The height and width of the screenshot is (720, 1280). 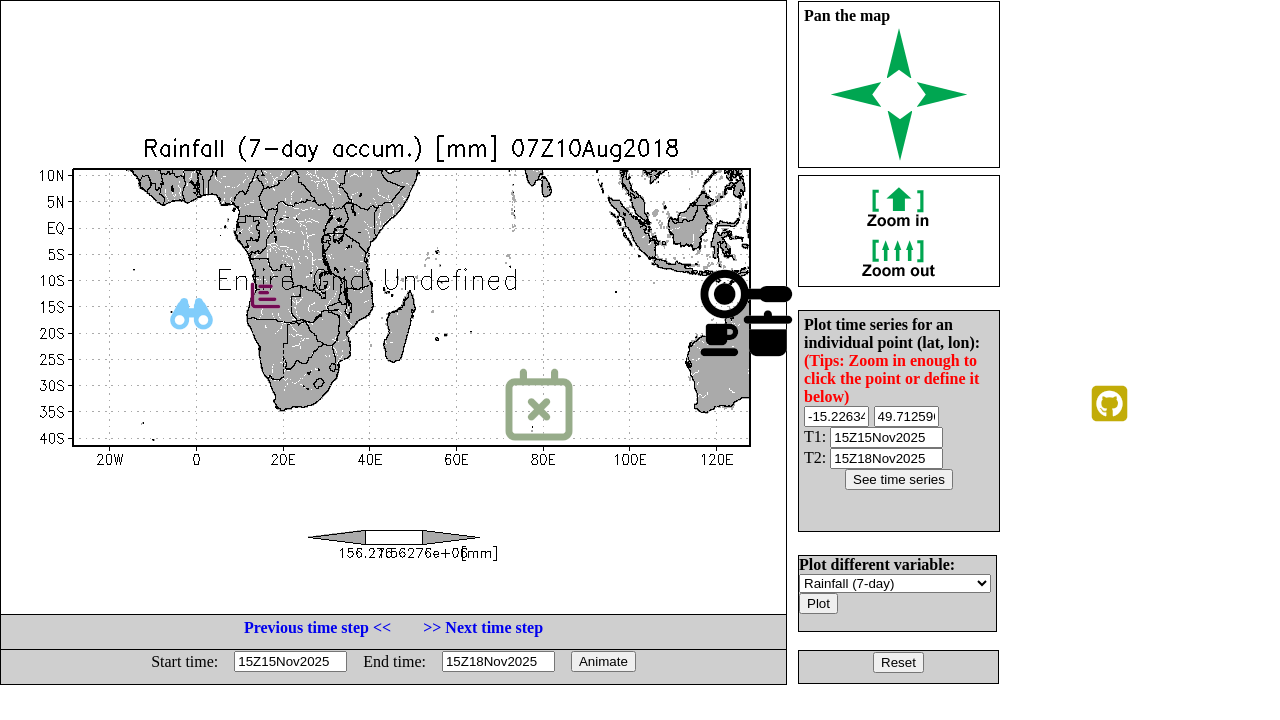 What do you see at coordinates (265, 295) in the screenshot?
I see `view analytics or statistics` at bounding box center [265, 295].